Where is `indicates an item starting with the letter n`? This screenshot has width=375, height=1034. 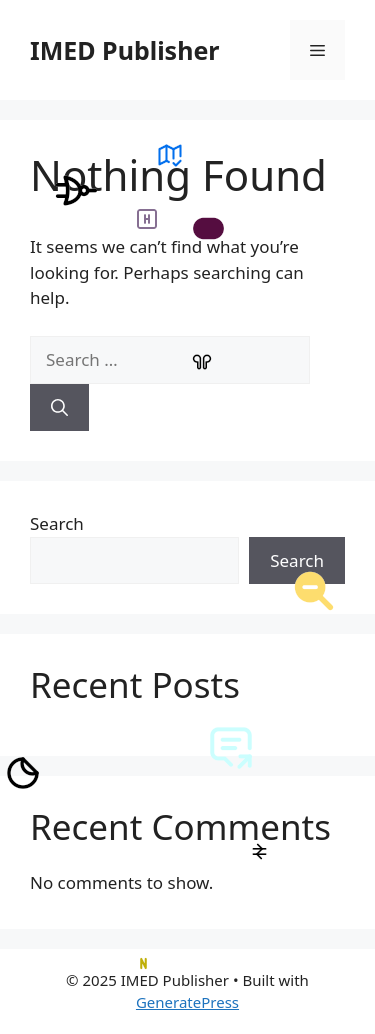
indicates an item starting with the letter n is located at coordinates (143, 963).